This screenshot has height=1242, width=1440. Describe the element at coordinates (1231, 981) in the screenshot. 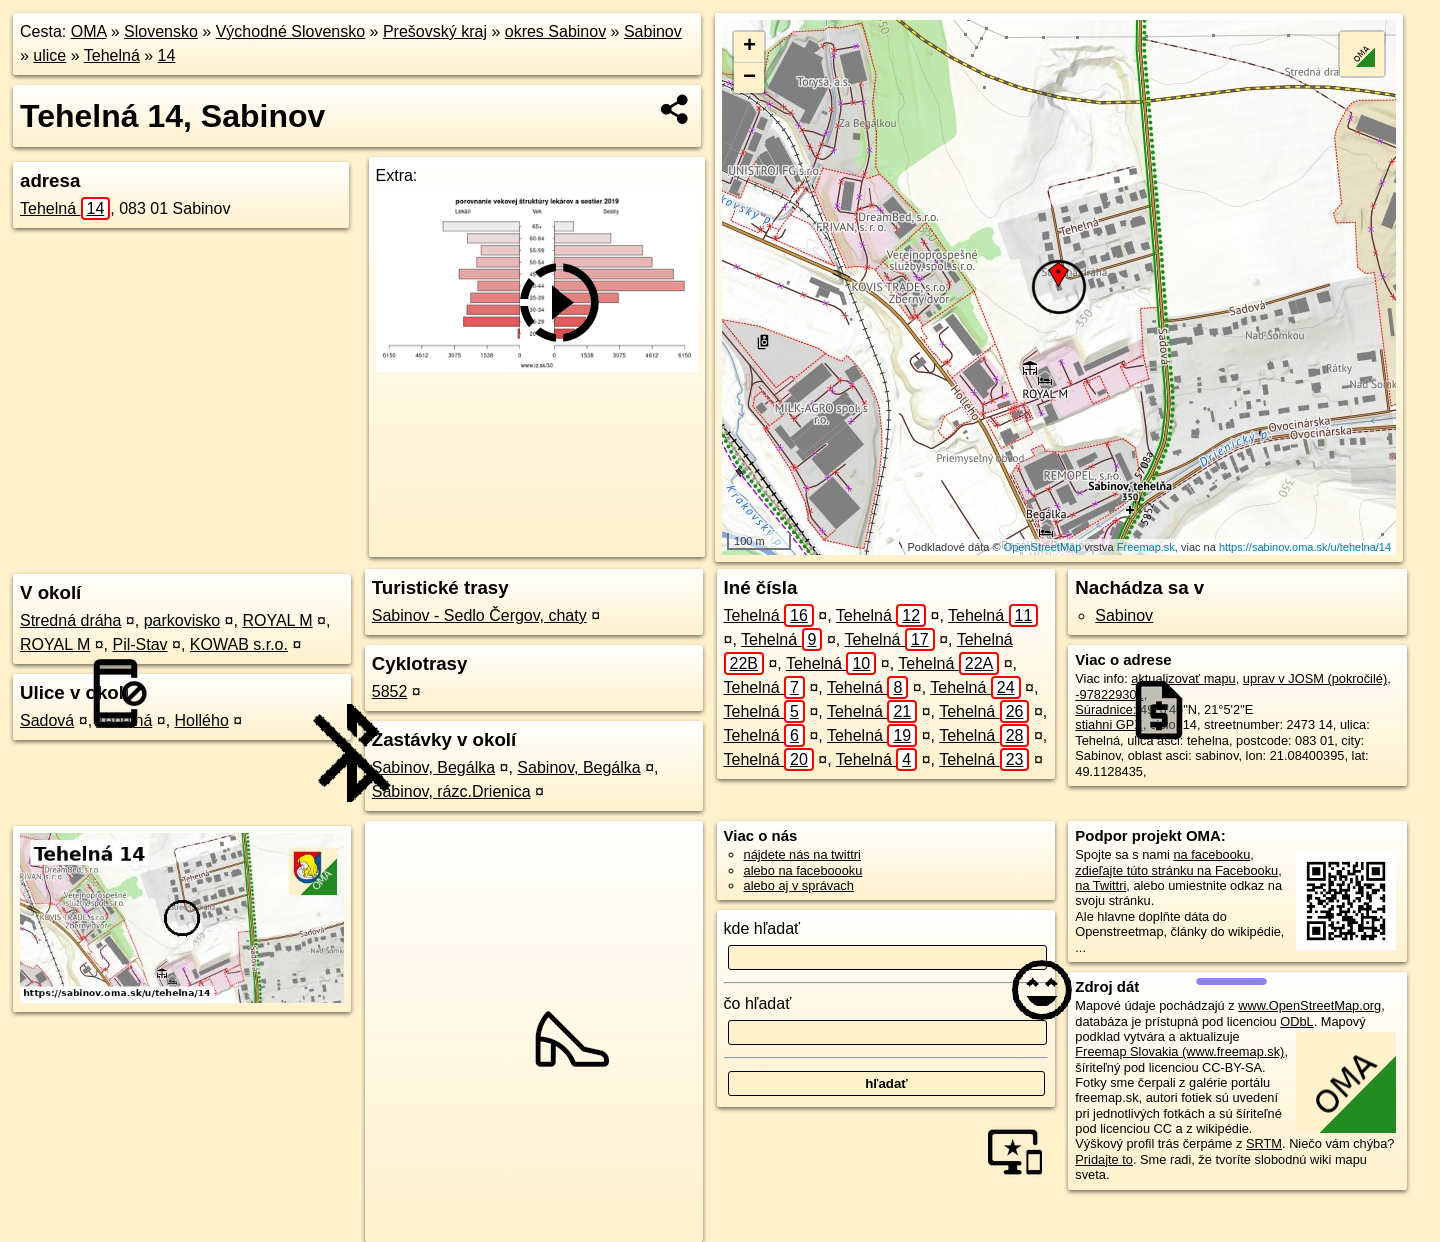

I see `remove an item from a list` at that location.